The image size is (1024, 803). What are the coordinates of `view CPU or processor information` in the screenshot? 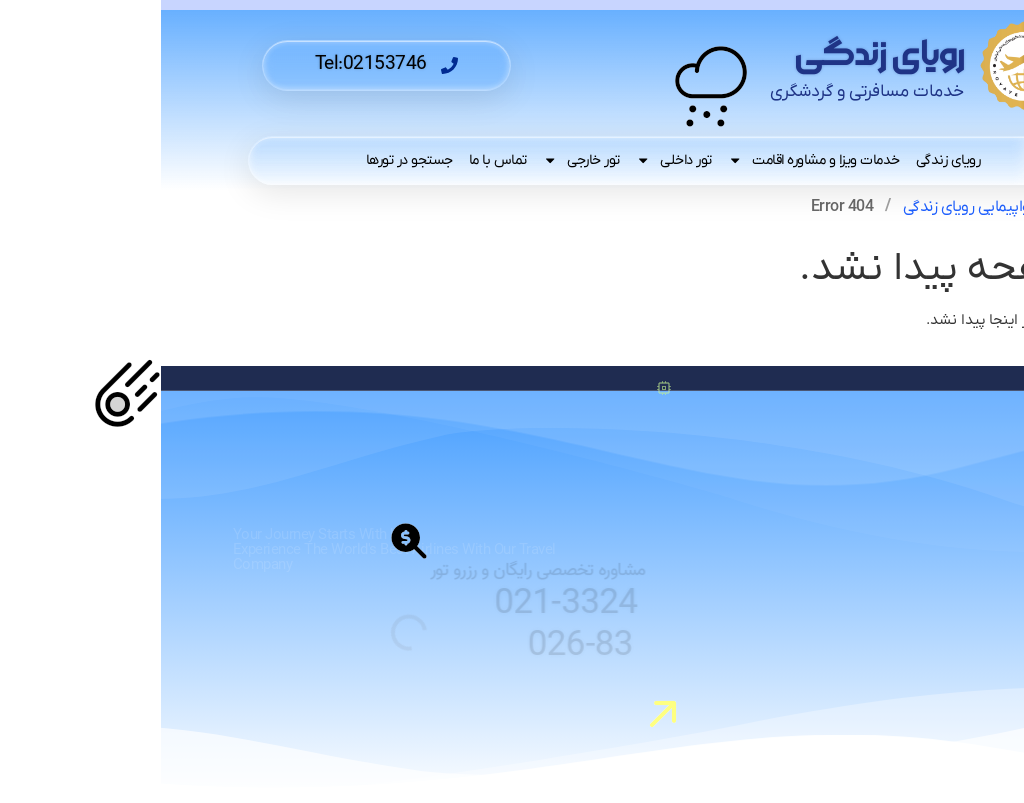 It's located at (664, 388).